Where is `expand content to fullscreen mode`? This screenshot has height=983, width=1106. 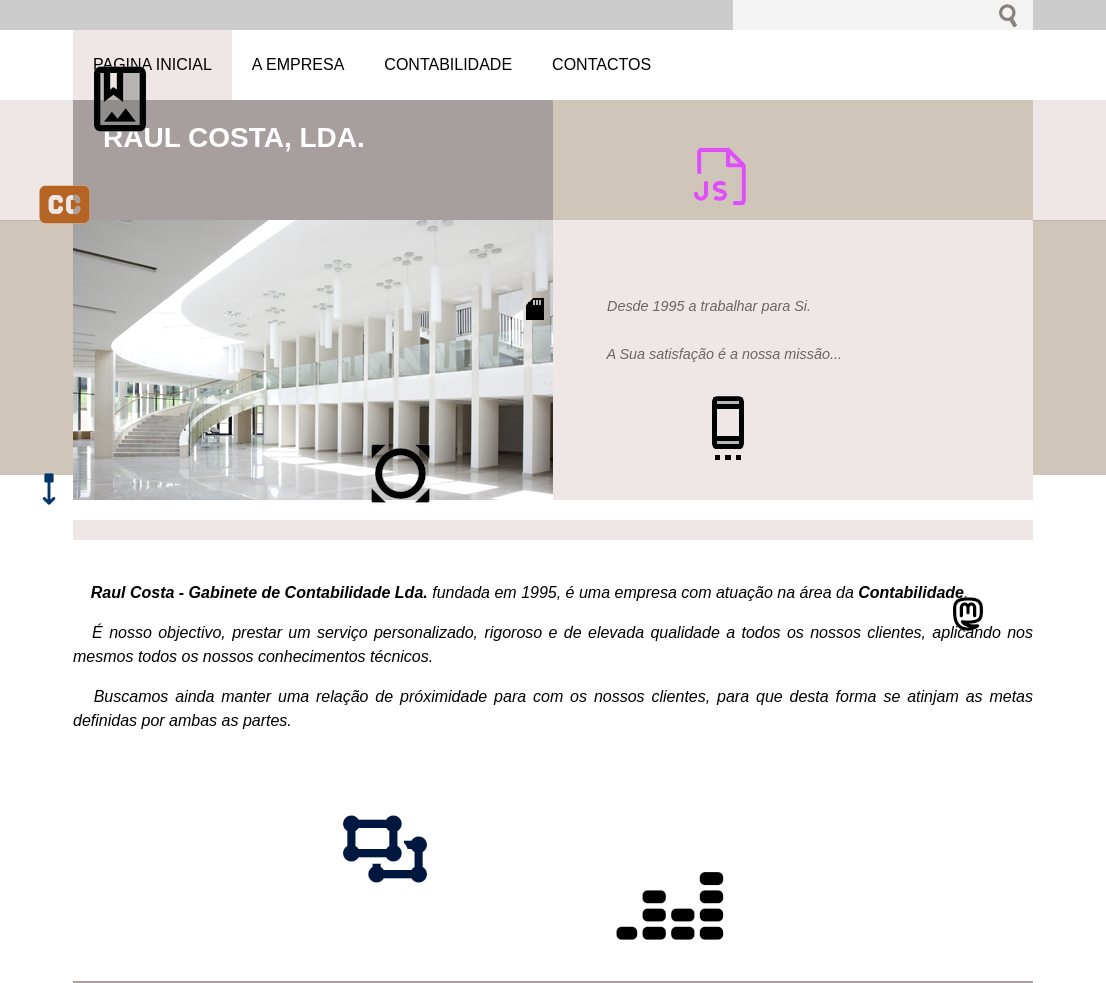
expand content to fullscreen mode is located at coordinates (400, 473).